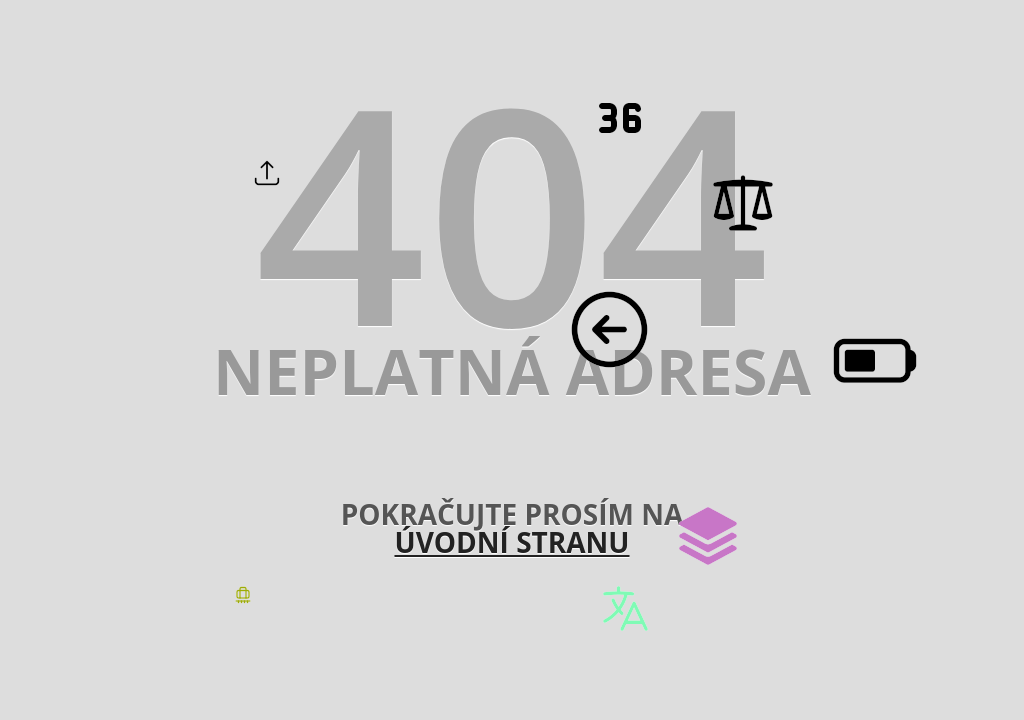 Image resolution: width=1024 pixels, height=720 pixels. Describe the element at coordinates (743, 203) in the screenshot. I see `access legal or compliance settings` at that location.